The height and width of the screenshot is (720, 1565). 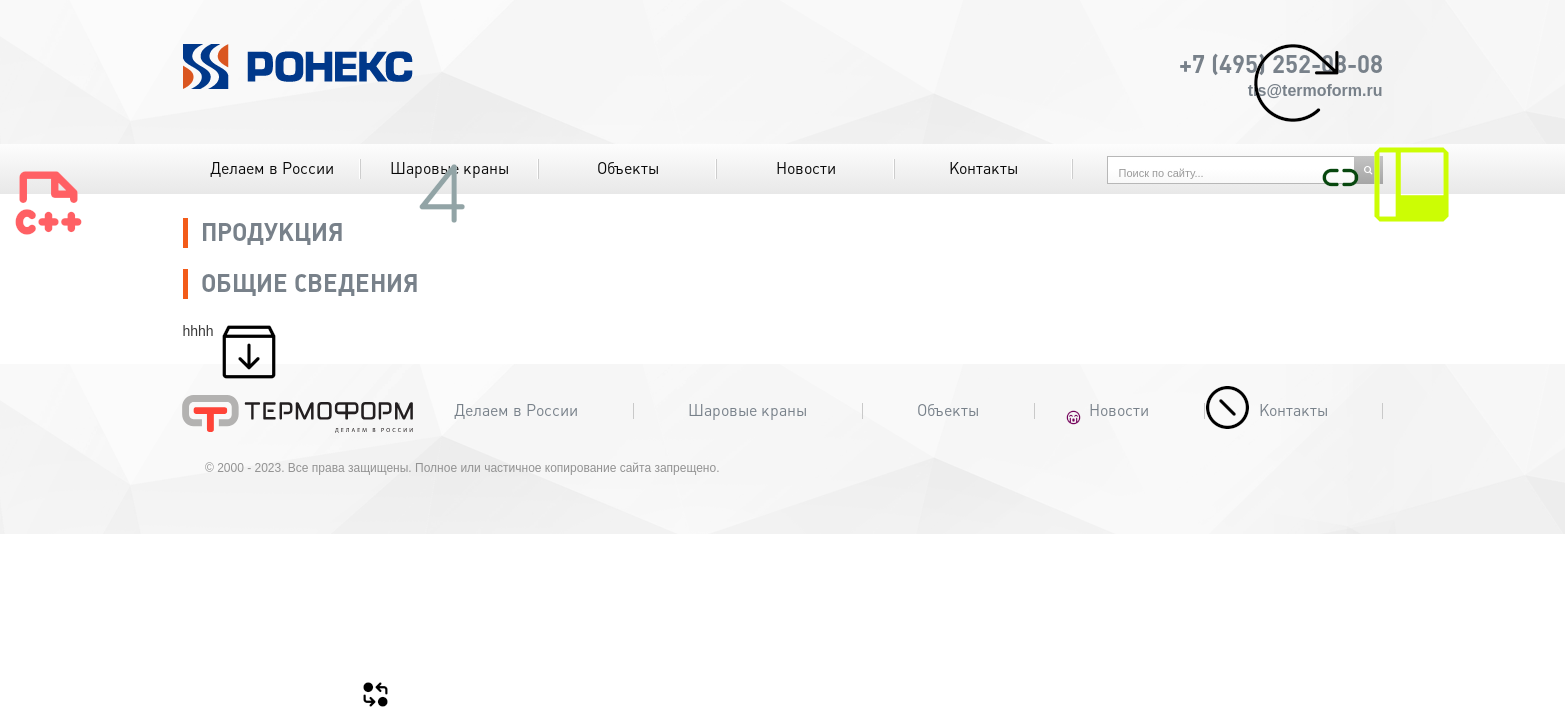 What do you see at coordinates (48, 205) in the screenshot?
I see `a C++ source code file` at bounding box center [48, 205].